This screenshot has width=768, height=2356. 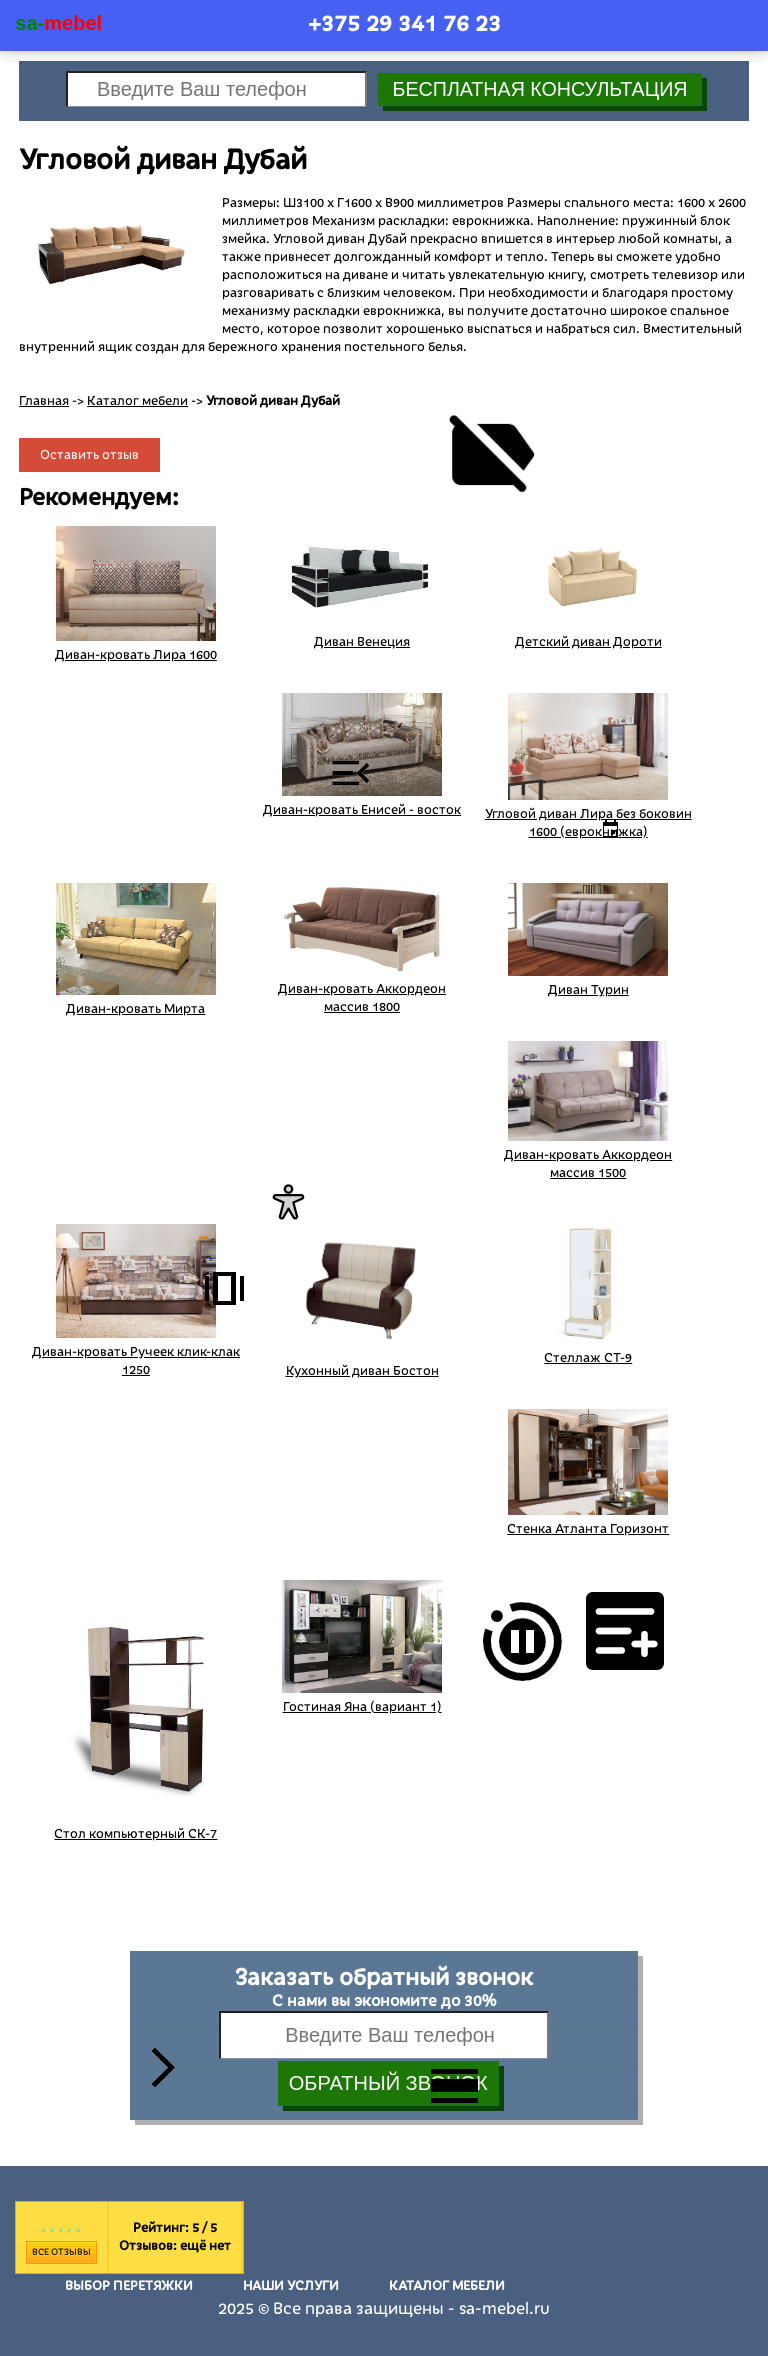 I want to click on open the navigation menu, so click(x=351, y=773).